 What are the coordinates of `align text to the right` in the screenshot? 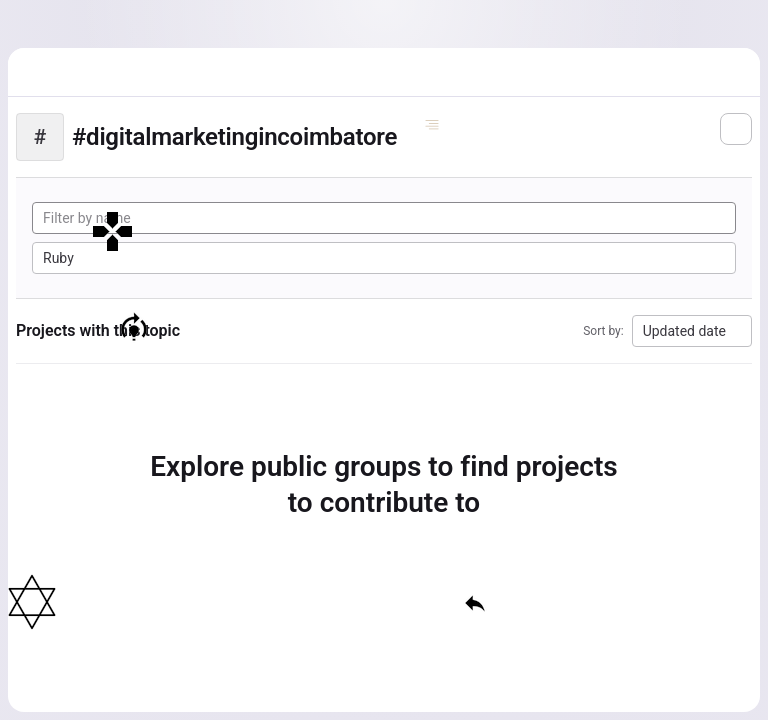 It's located at (432, 125).